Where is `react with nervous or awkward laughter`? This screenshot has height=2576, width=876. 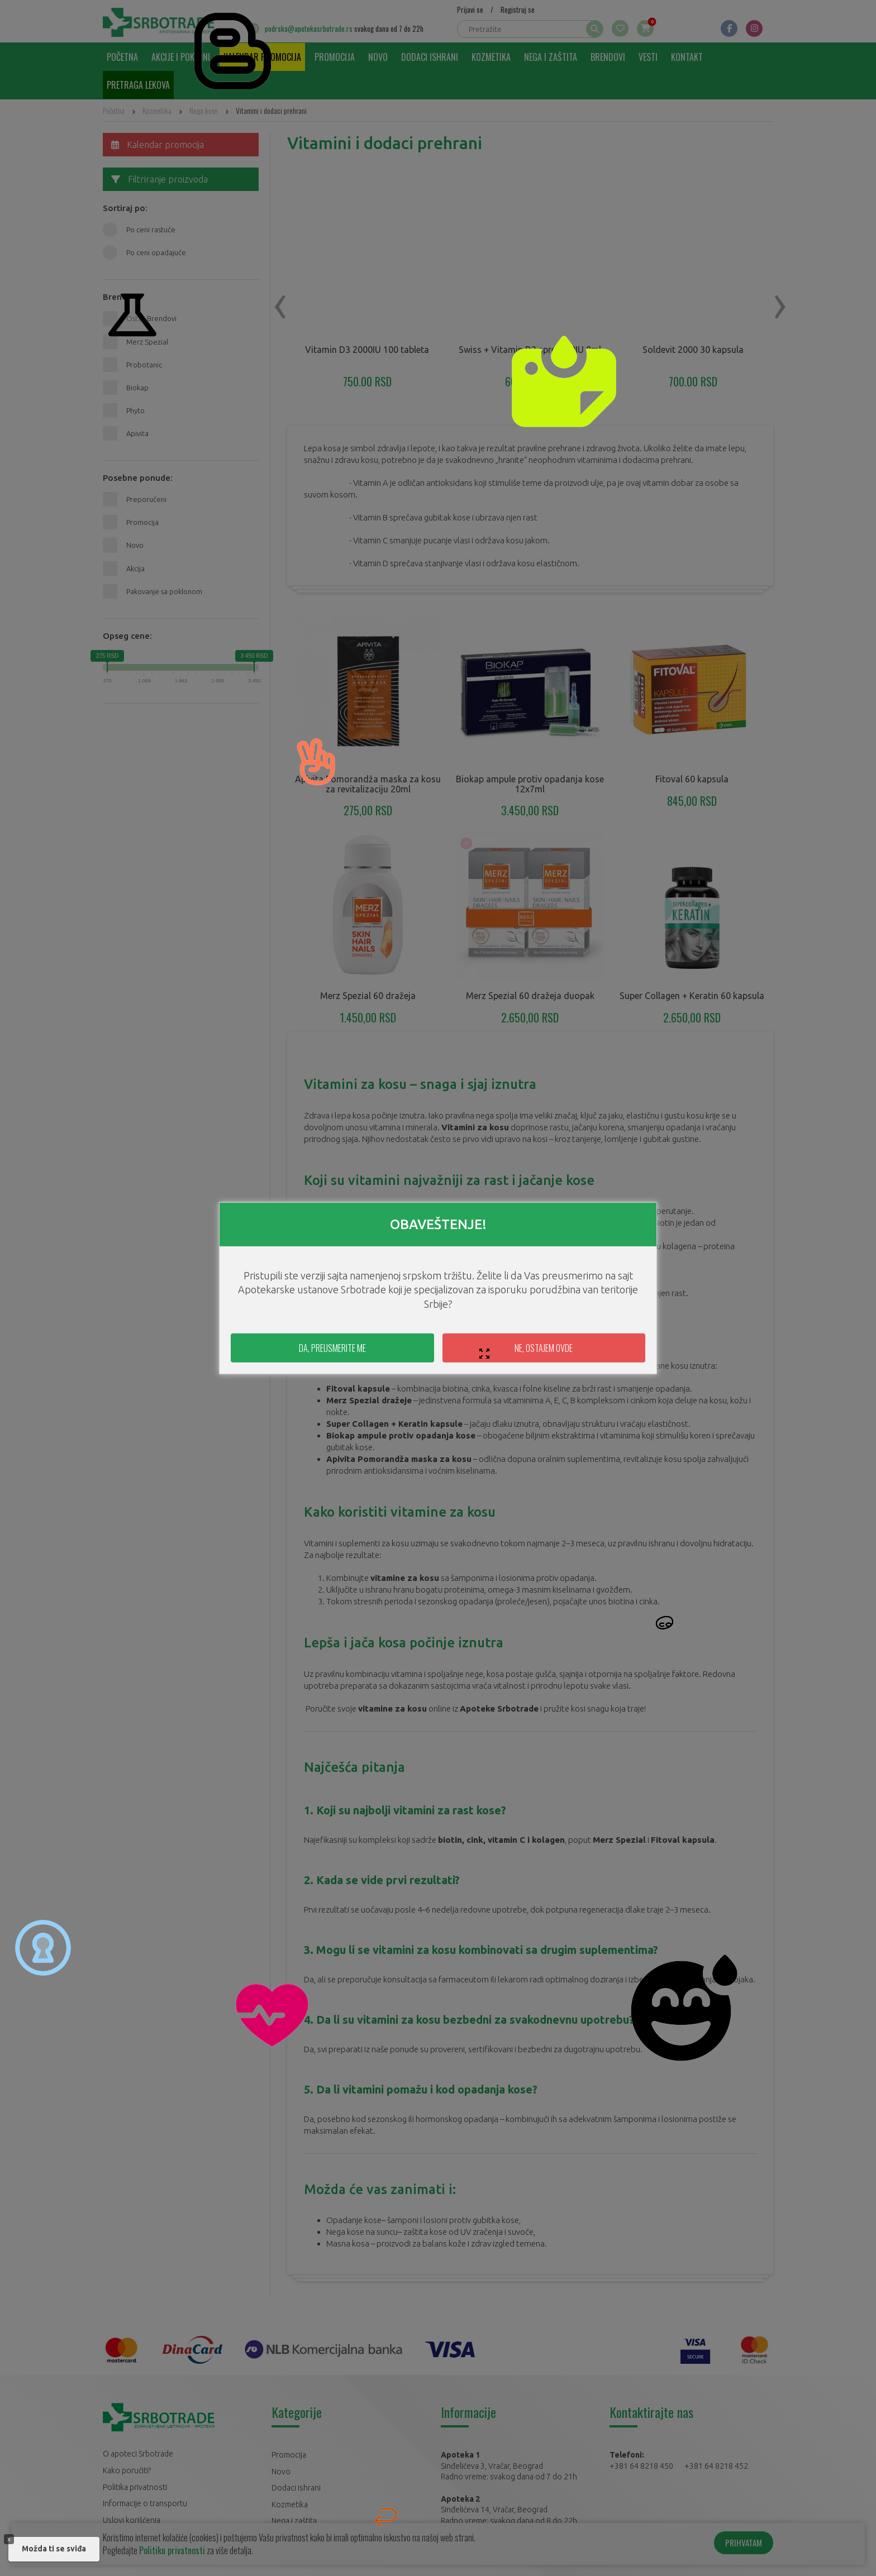
react with nervous or awkward laughter is located at coordinates (681, 2011).